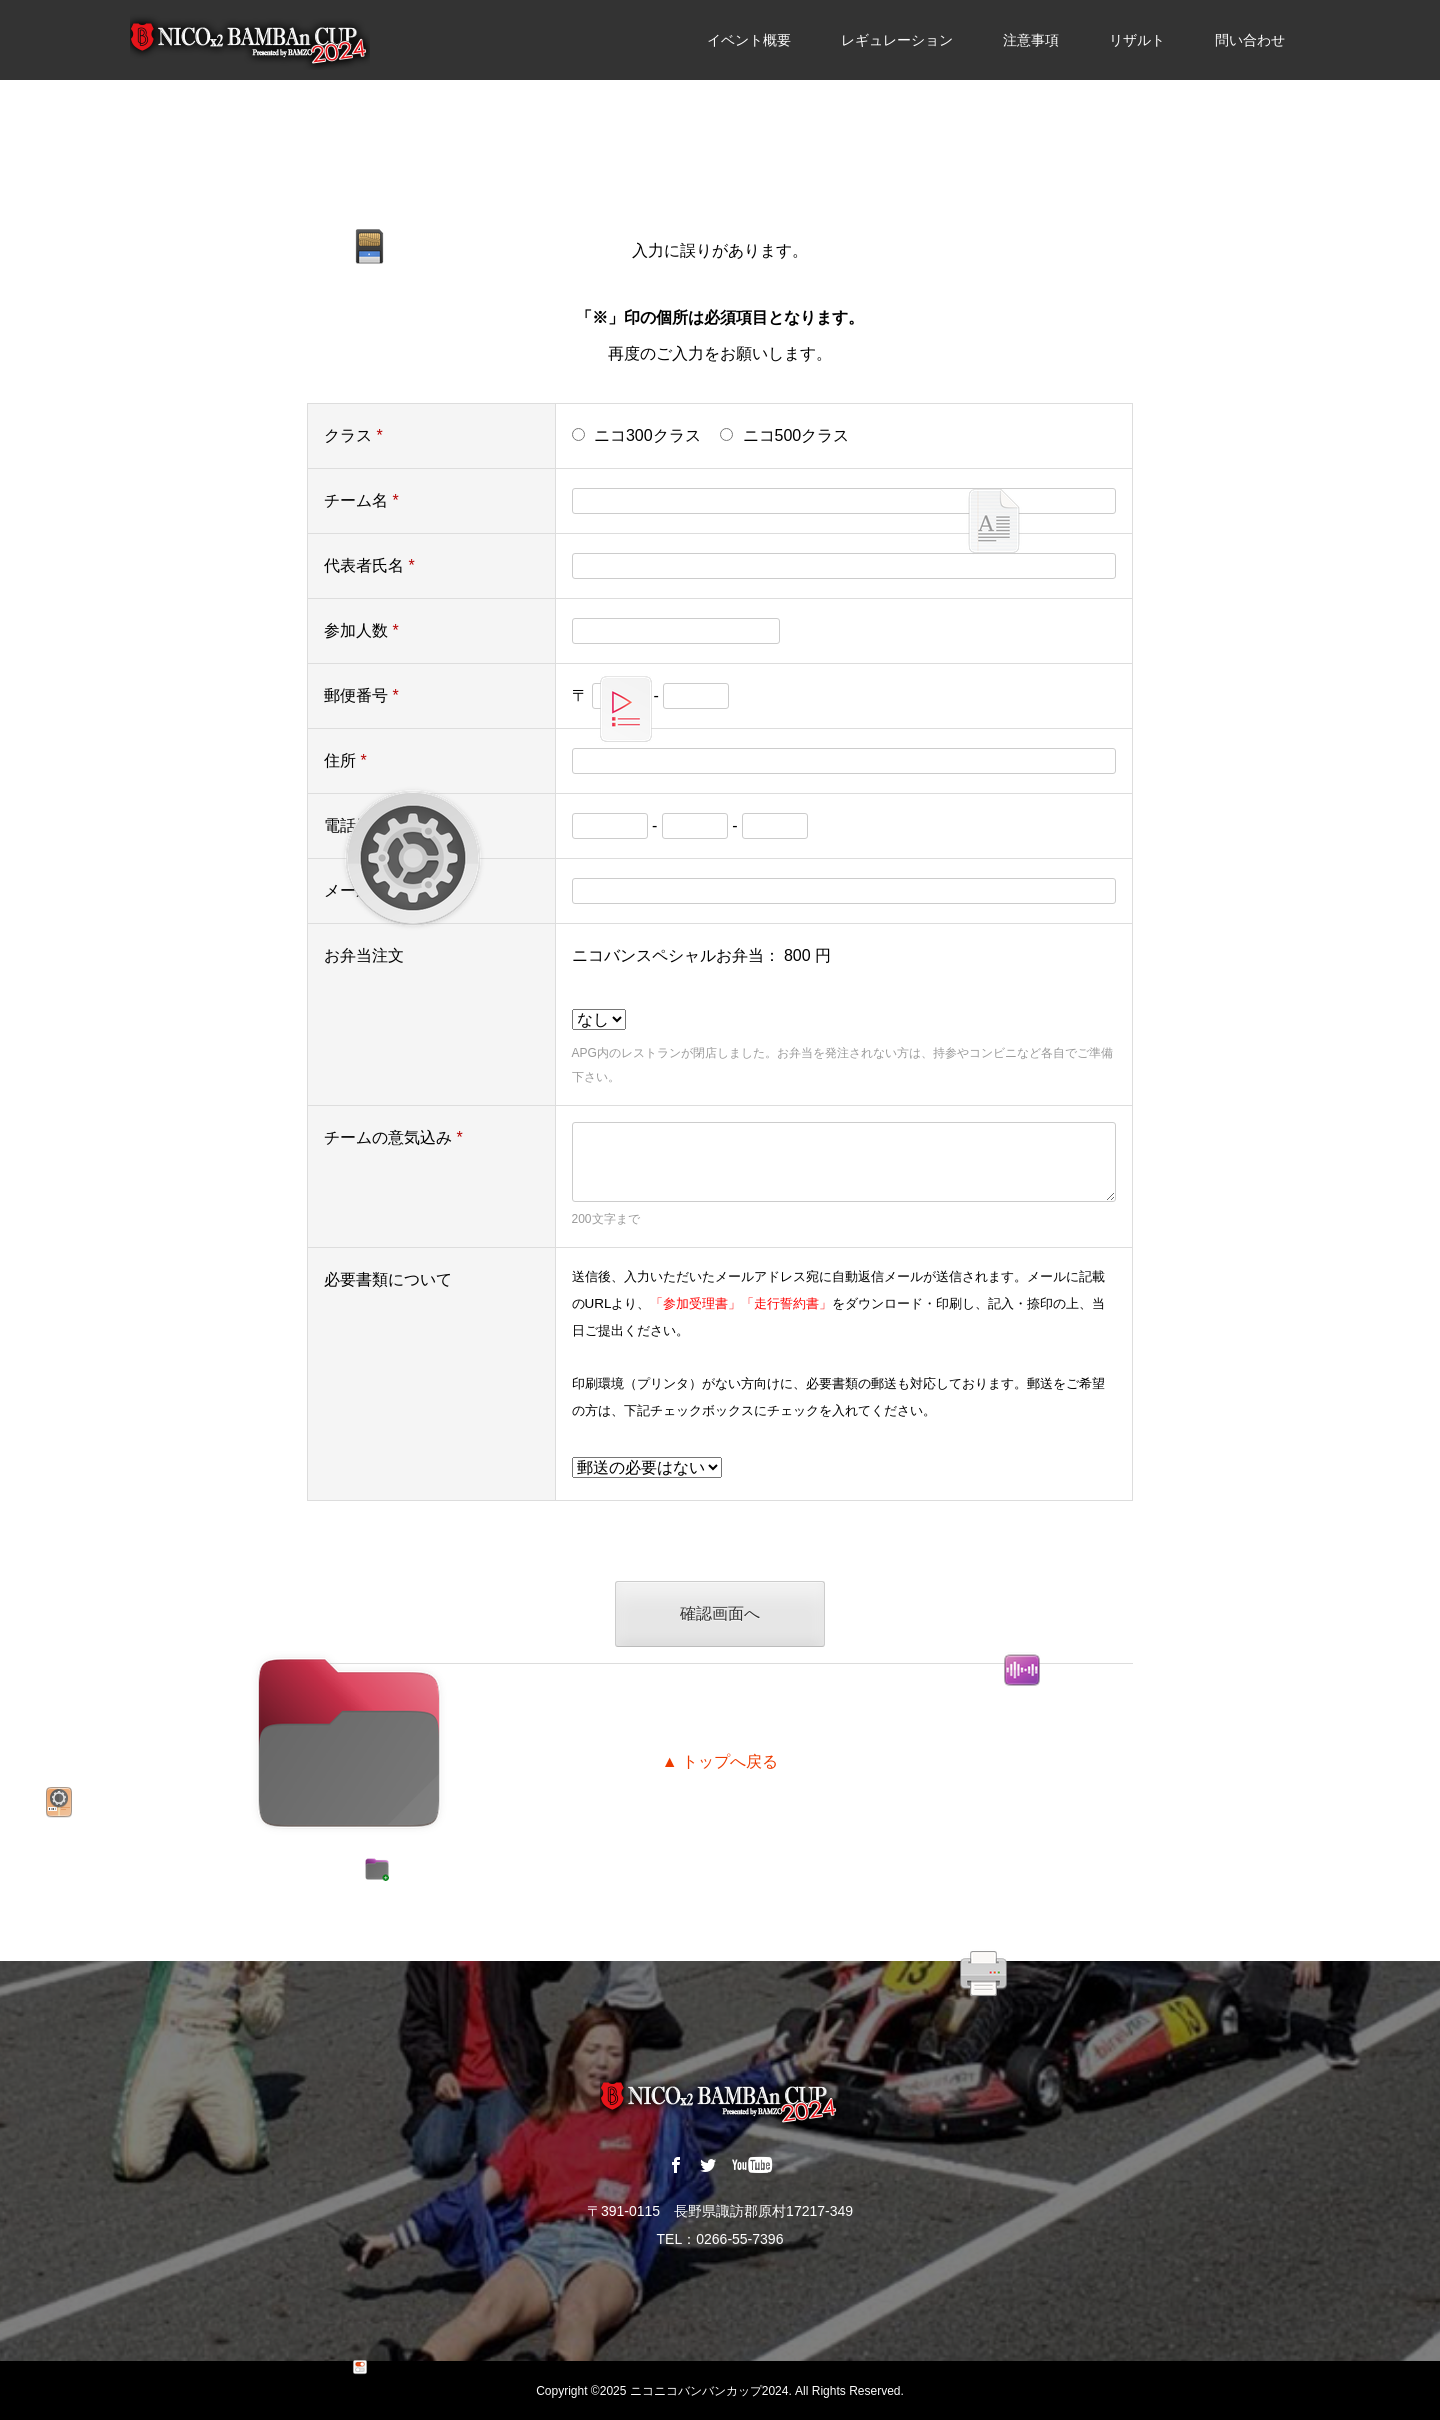 The height and width of the screenshot is (2420, 1440). Describe the element at coordinates (983, 1973) in the screenshot. I see `print the current document` at that location.